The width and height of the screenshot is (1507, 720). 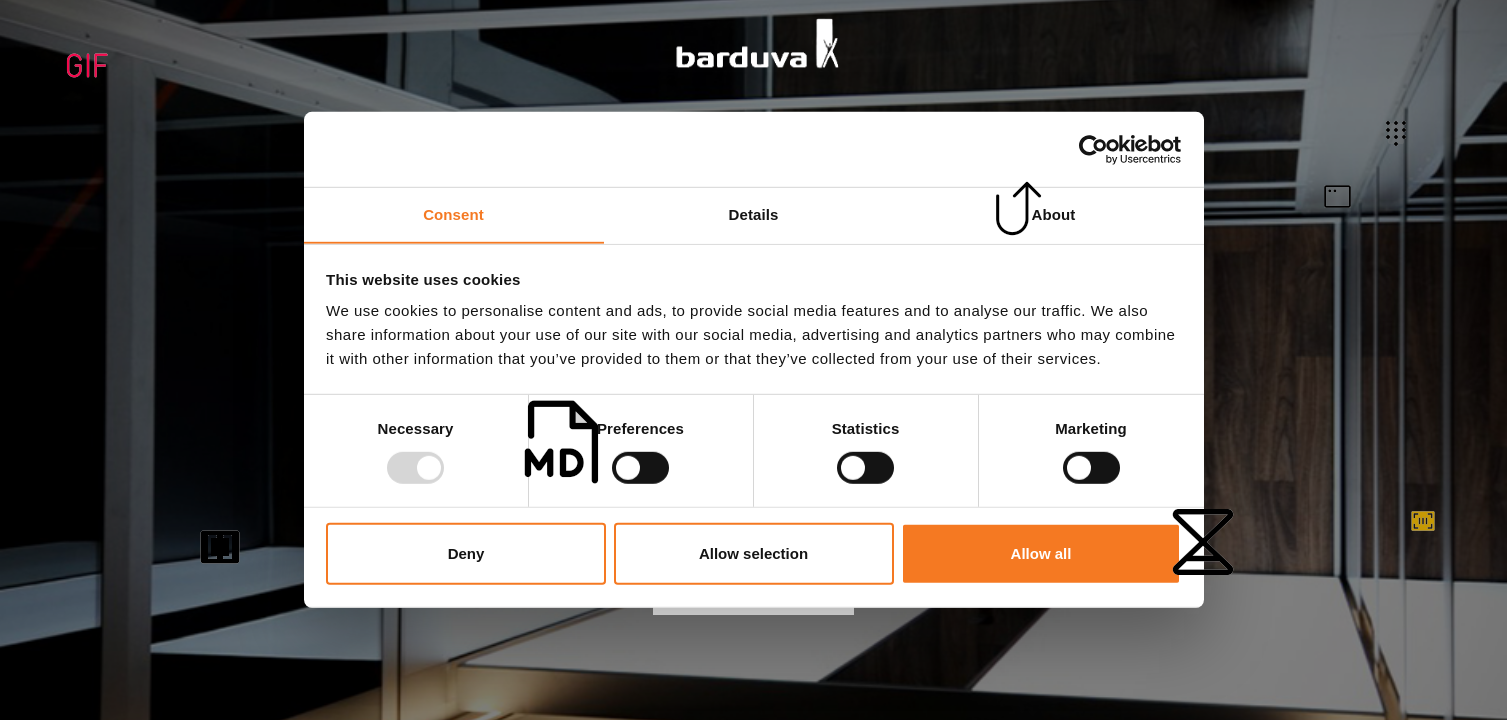 What do you see at coordinates (1396, 133) in the screenshot?
I see `open numeric keypad for input` at bounding box center [1396, 133].